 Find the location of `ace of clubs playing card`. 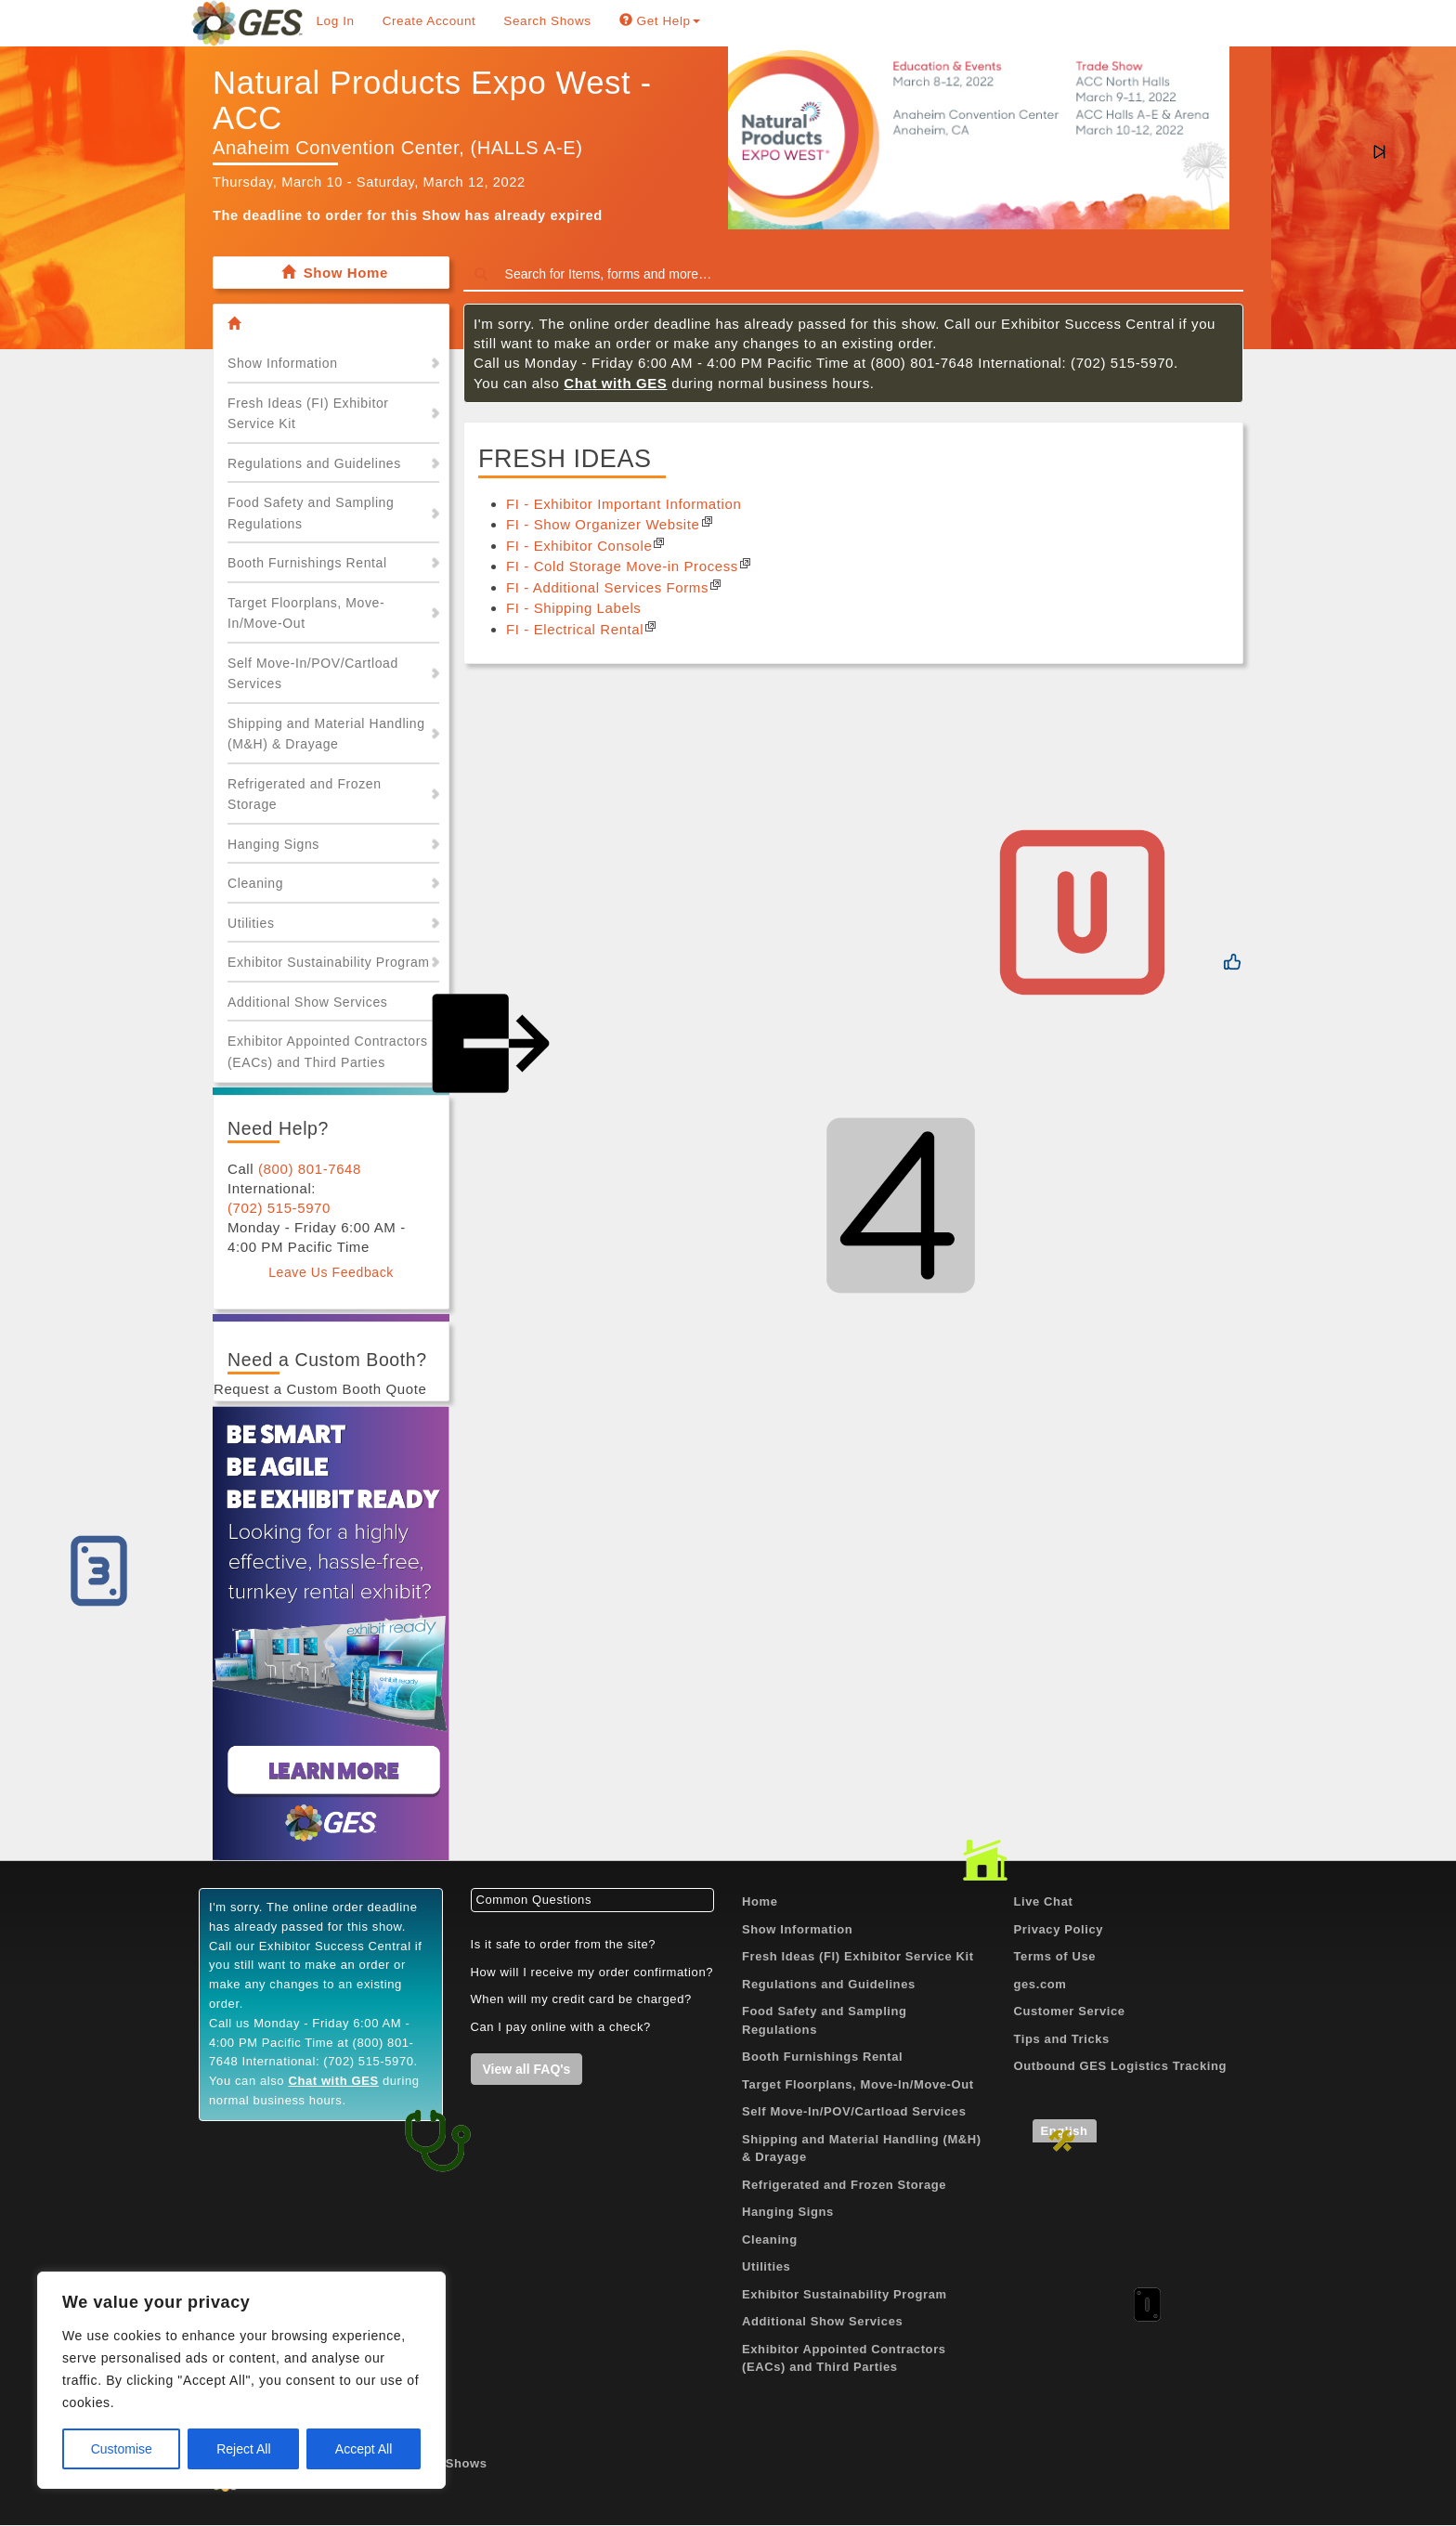

ace of clubs playing card is located at coordinates (1147, 2304).